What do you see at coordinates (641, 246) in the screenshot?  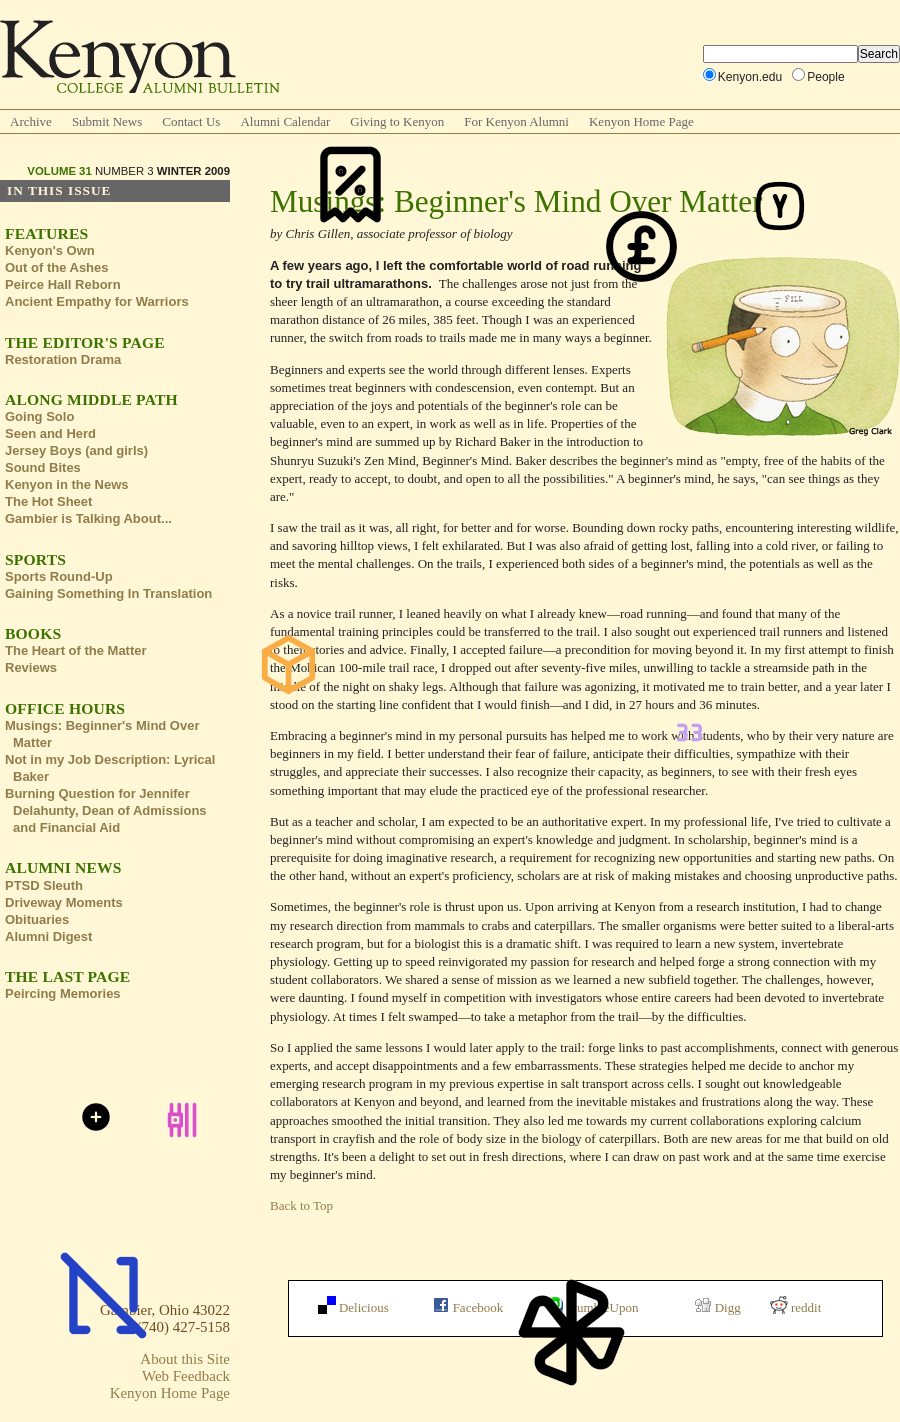 I see `view balance in british pounds` at bounding box center [641, 246].